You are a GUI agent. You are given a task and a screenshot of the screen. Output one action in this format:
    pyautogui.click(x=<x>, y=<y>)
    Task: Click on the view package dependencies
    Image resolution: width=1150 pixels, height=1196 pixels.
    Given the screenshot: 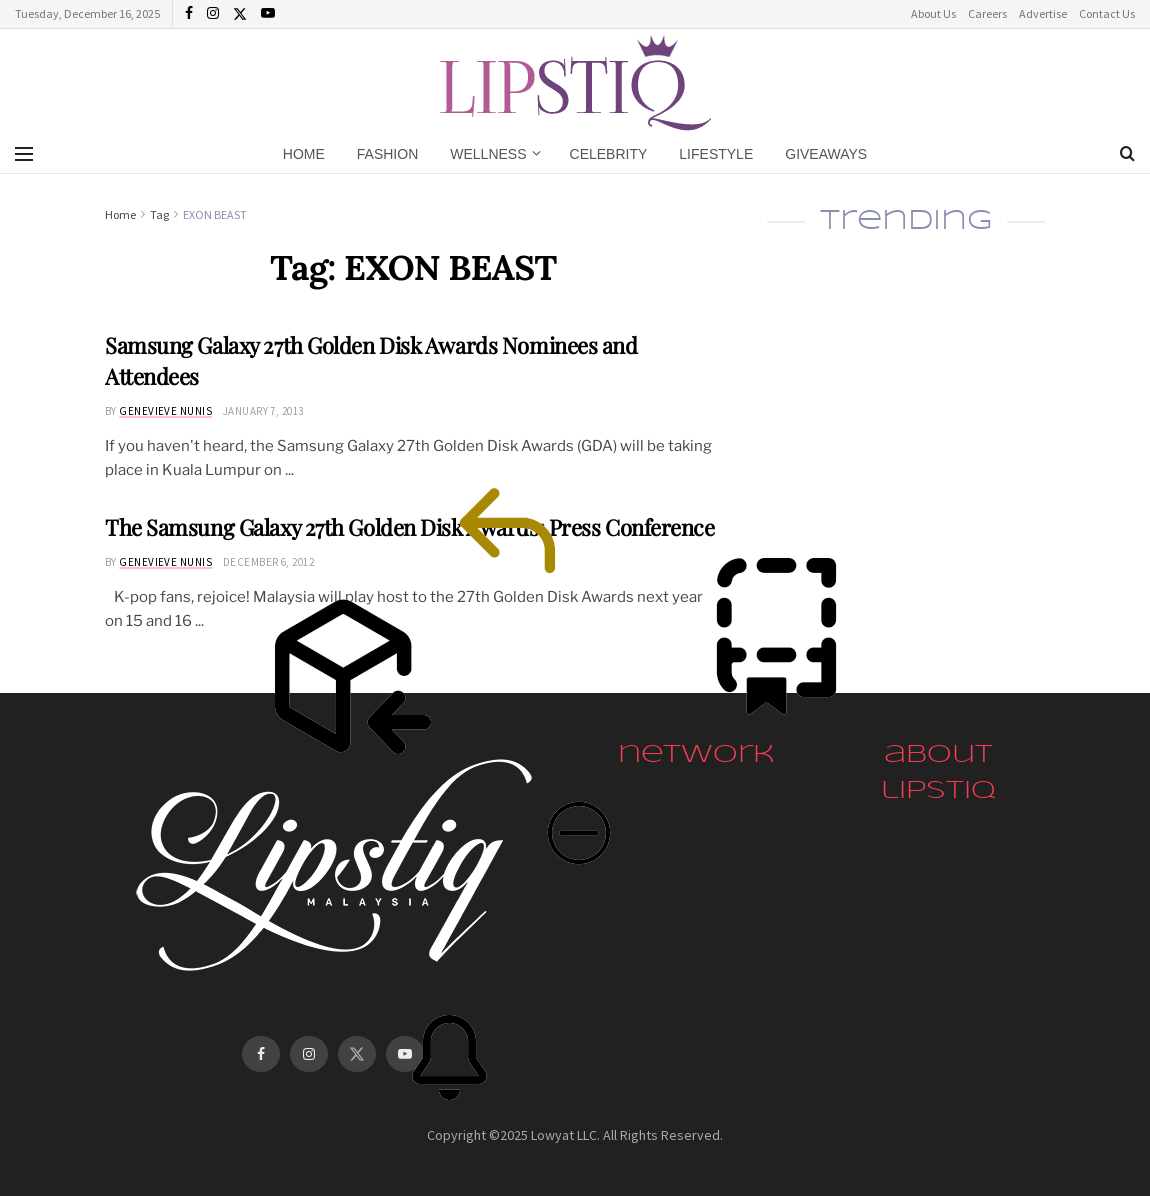 What is the action you would take?
    pyautogui.click(x=353, y=676)
    